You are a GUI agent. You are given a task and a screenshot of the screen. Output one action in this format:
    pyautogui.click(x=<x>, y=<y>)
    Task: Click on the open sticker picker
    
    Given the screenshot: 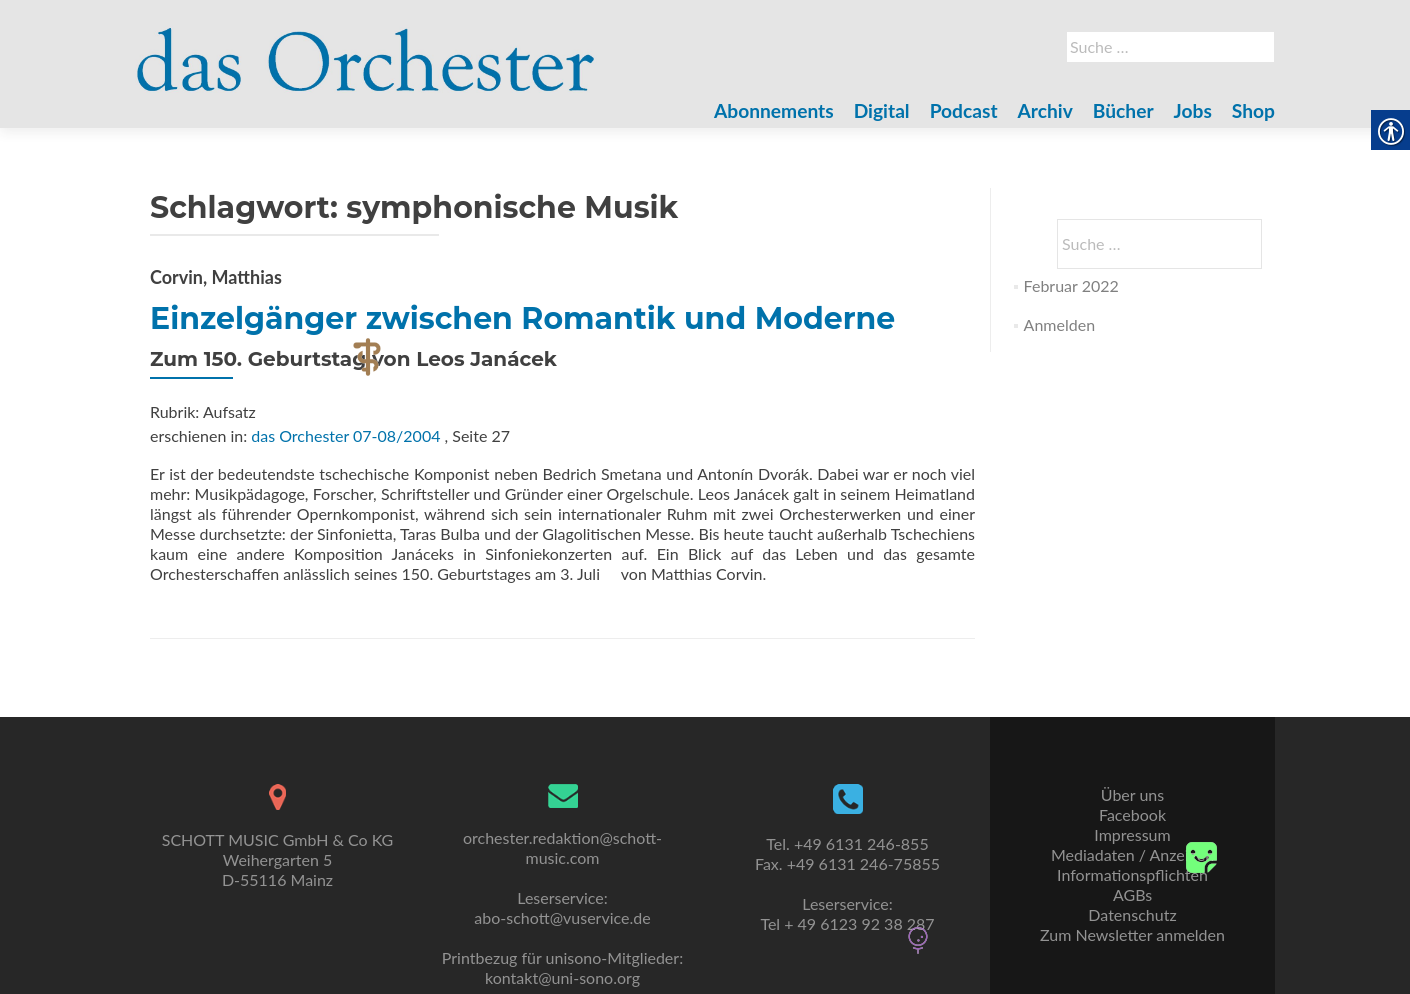 What is the action you would take?
    pyautogui.click(x=1201, y=857)
    